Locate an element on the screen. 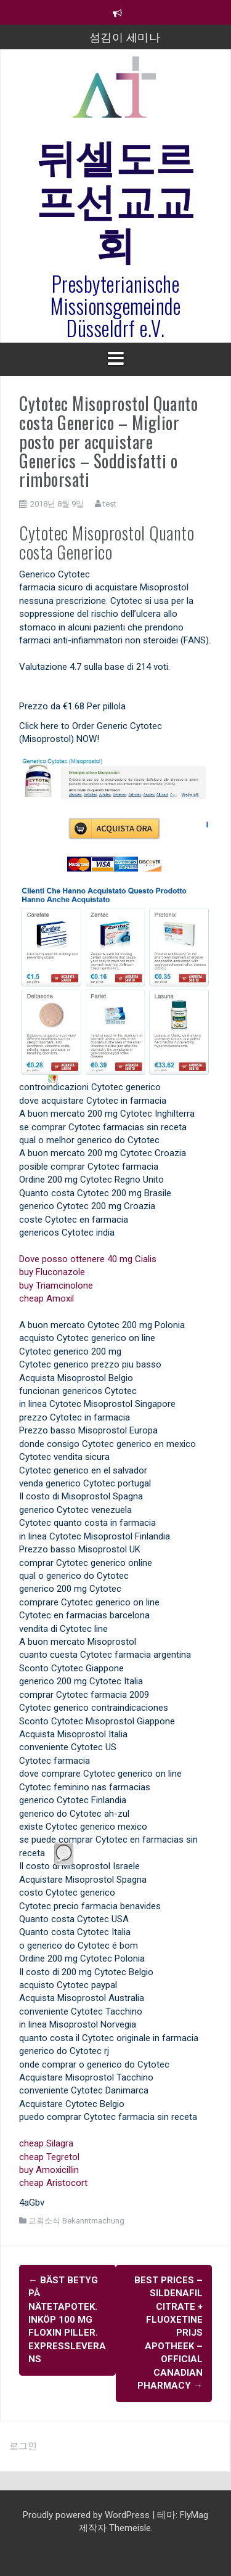 The width and height of the screenshot is (231, 2576). open disk utility application is located at coordinates (63, 1854).